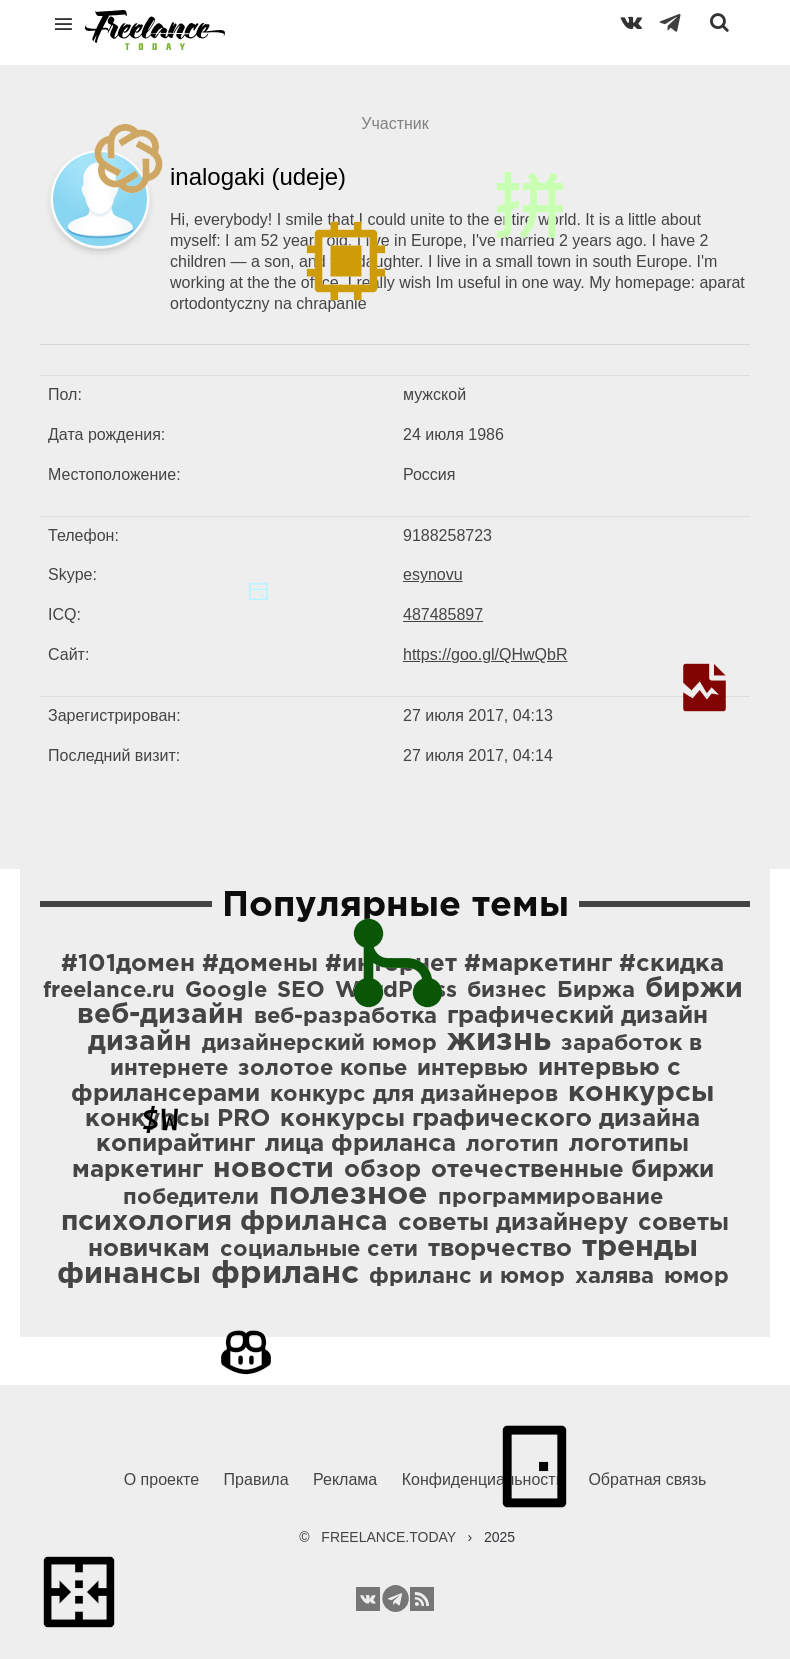 This screenshot has width=790, height=1659. I want to click on exit or log out of the application, so click(534, 1466).